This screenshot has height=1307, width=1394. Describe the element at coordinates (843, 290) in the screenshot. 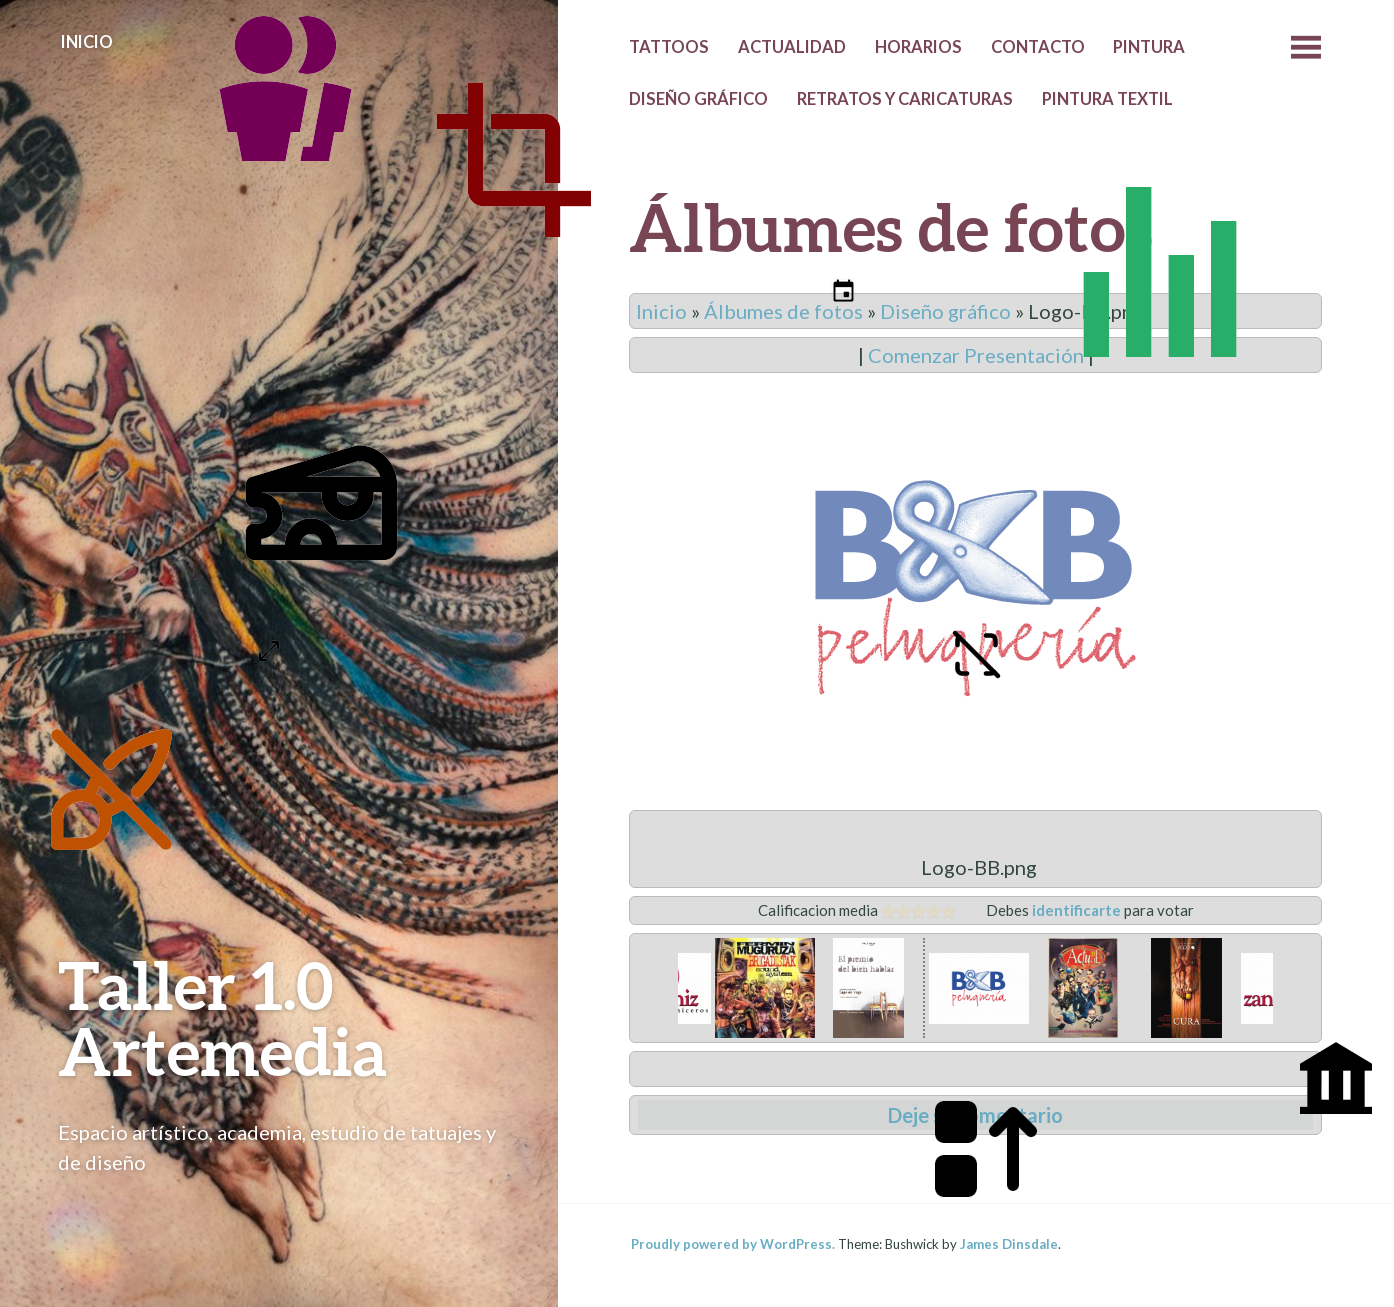

I see `view calendar or scheduled events` at that location.